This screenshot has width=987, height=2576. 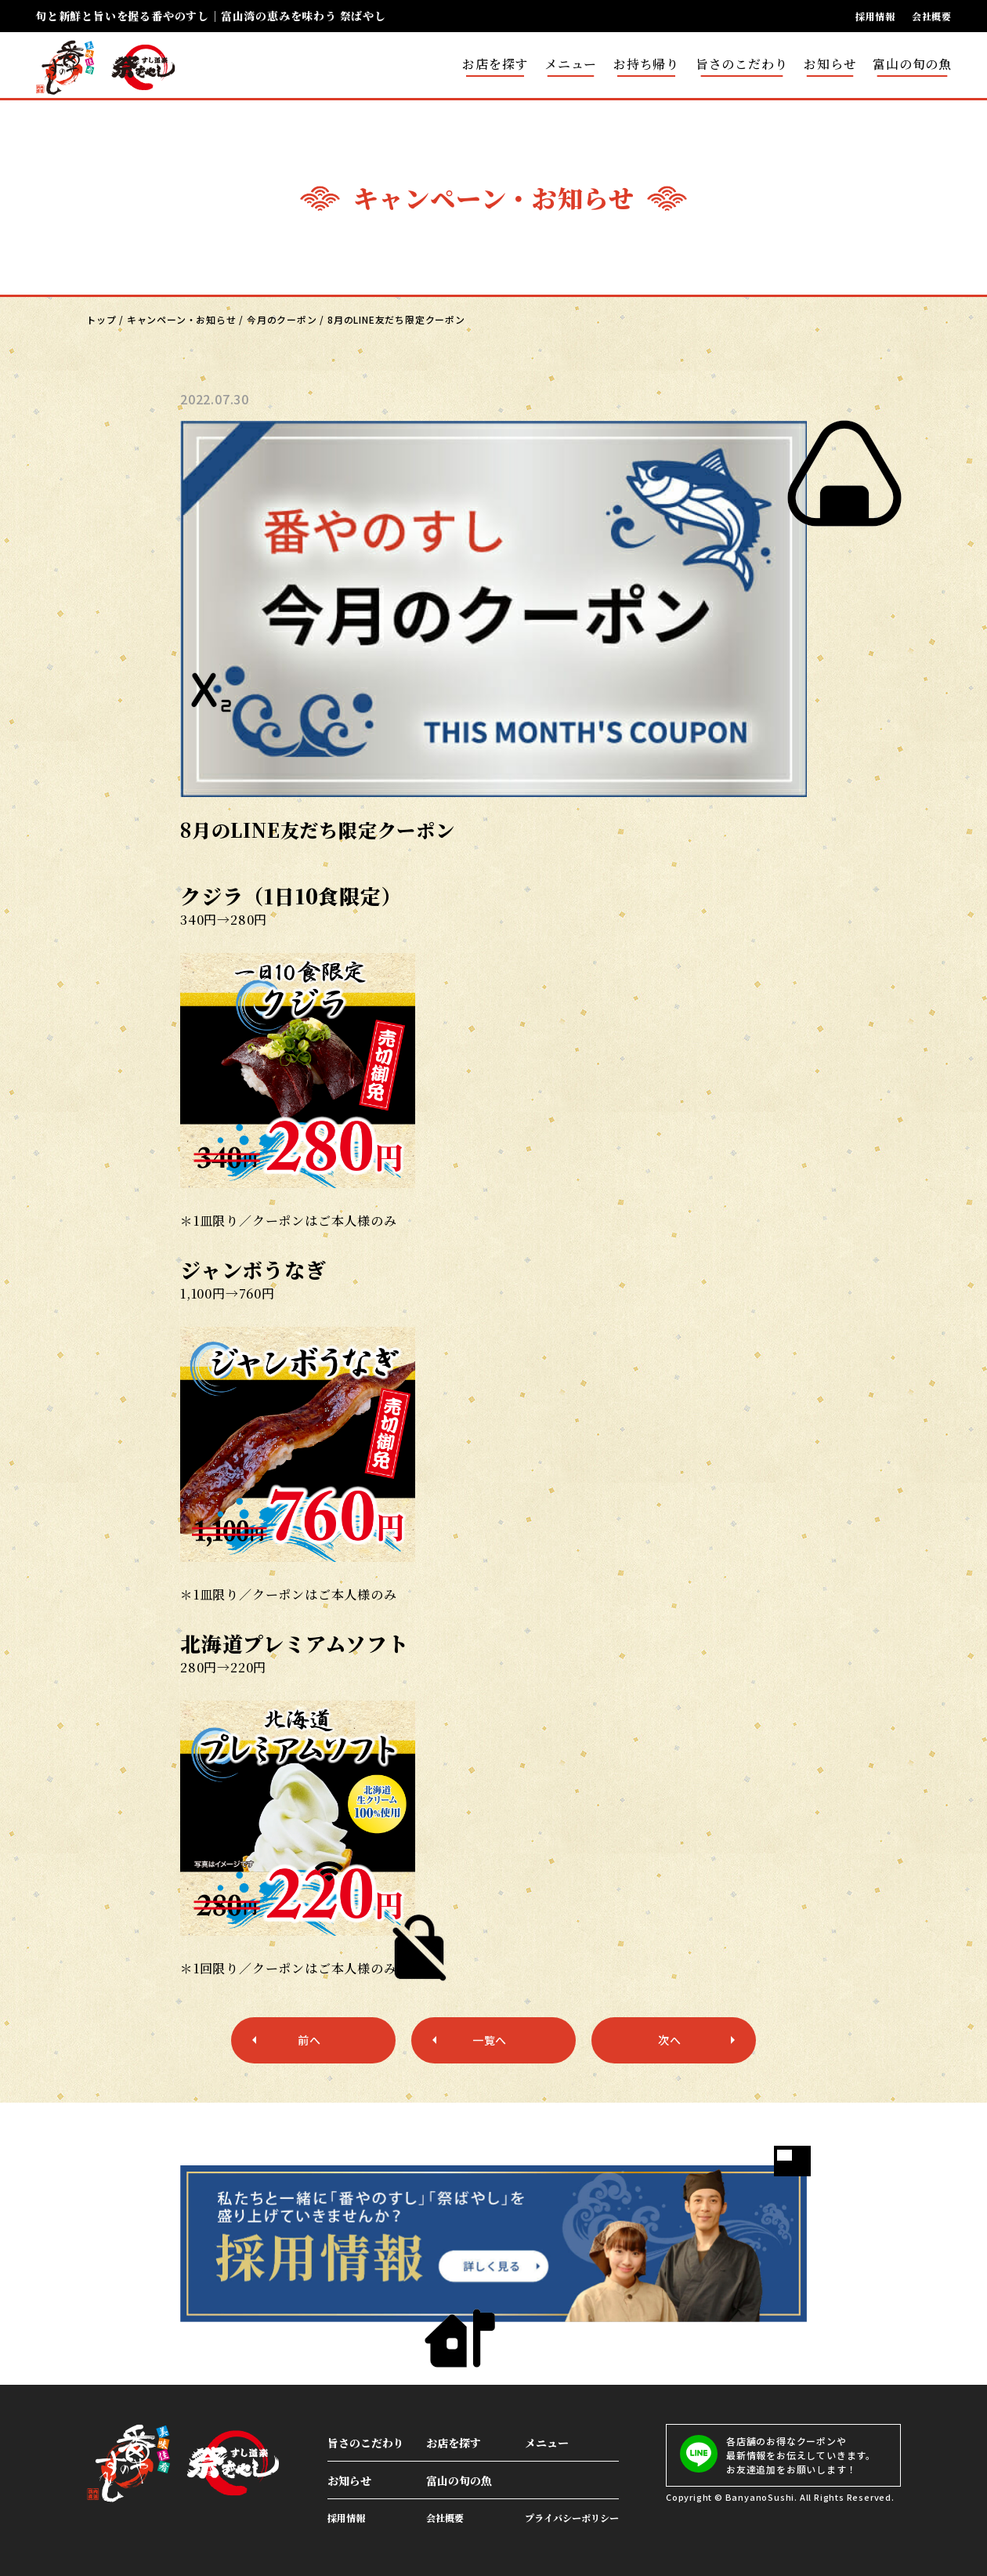 What do you see at coordinates (419, 1948) in the screenshot?
I see `indicates connection is not encrypted or secure` at bounding box center [419, 1948].